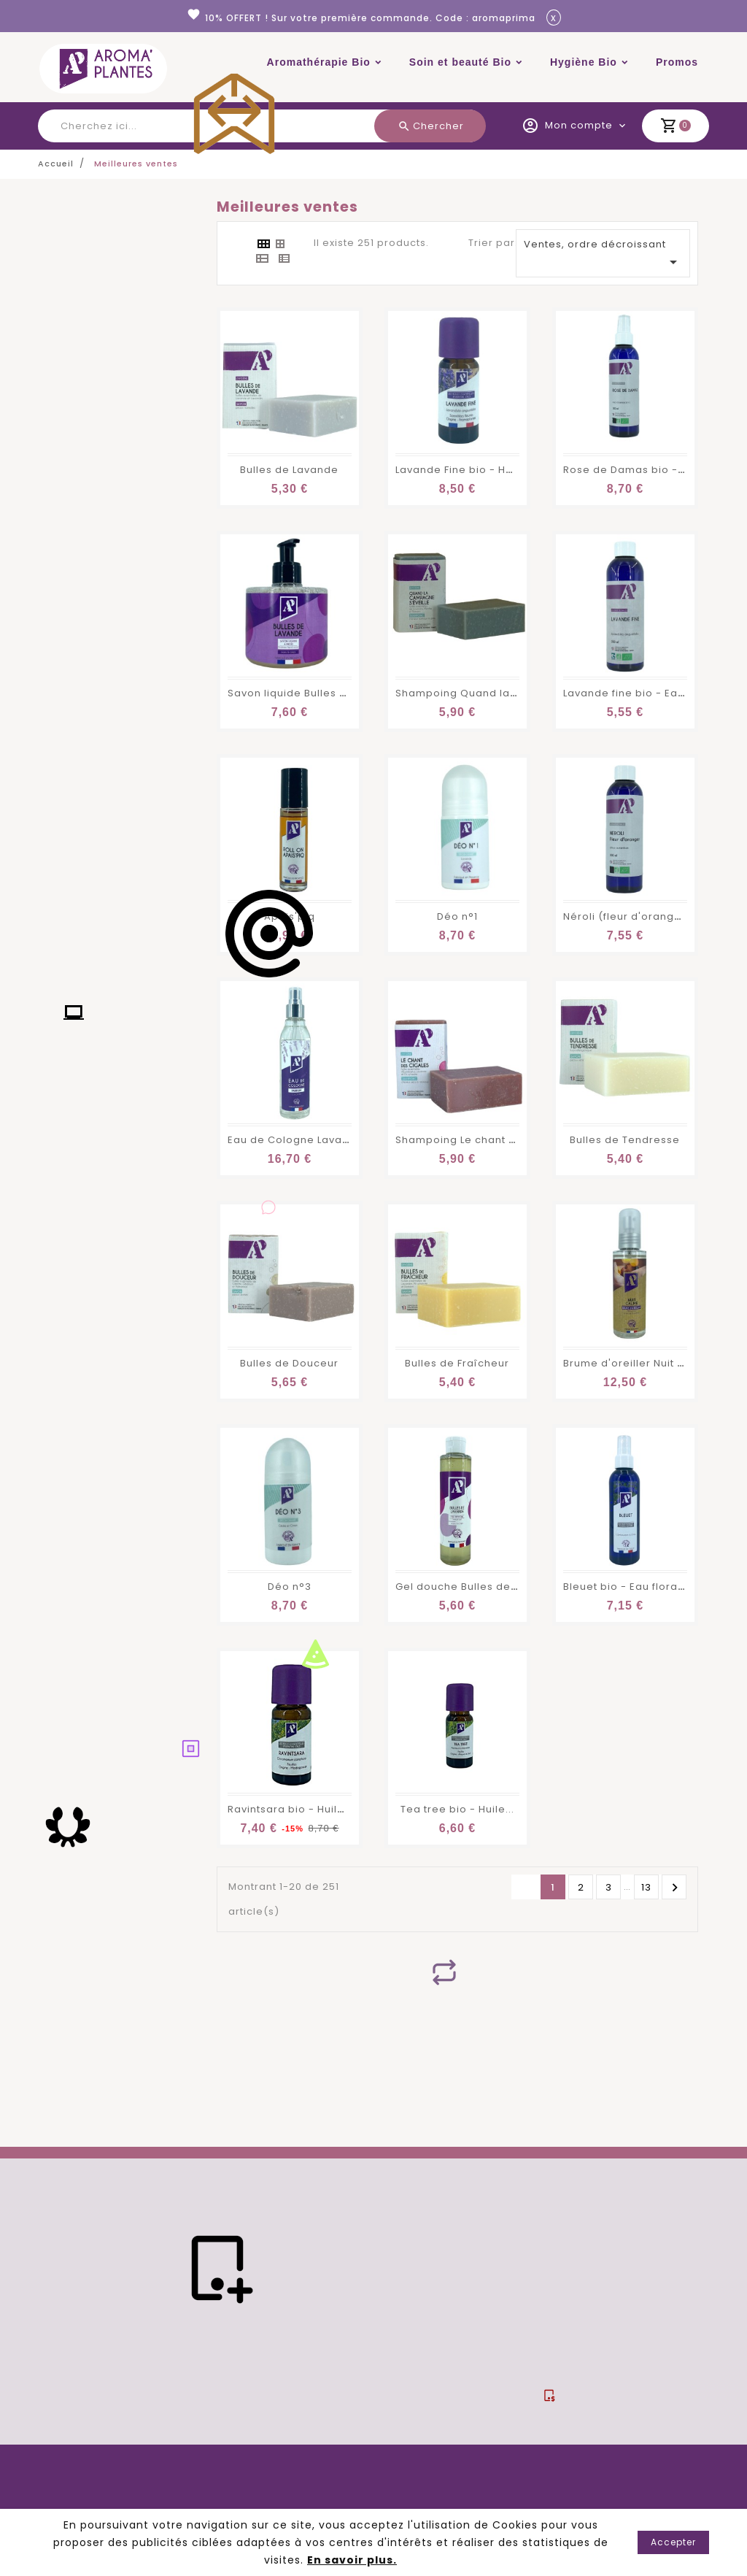 This screenshot has width=747, height=2576. Describe the element at coordinates (268, 1207) in the screenshot. I see `open a chat or messaging feature` at that location.